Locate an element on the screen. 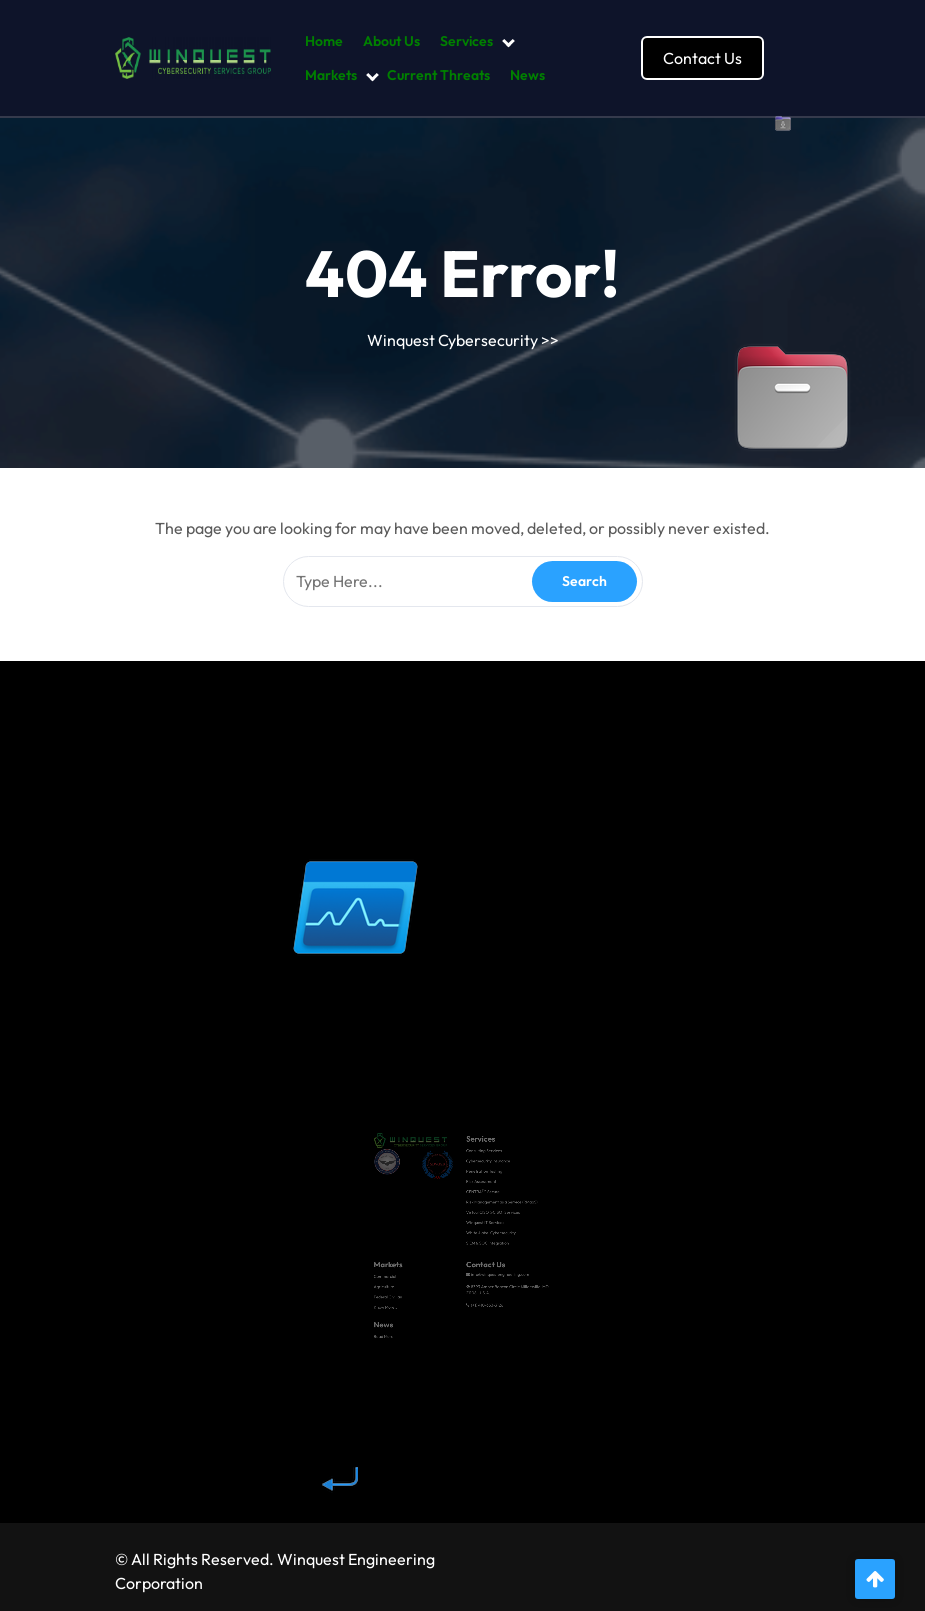 This screenshot has width=925, height=1611. open process monitor application is located at coordinates (355, 907).